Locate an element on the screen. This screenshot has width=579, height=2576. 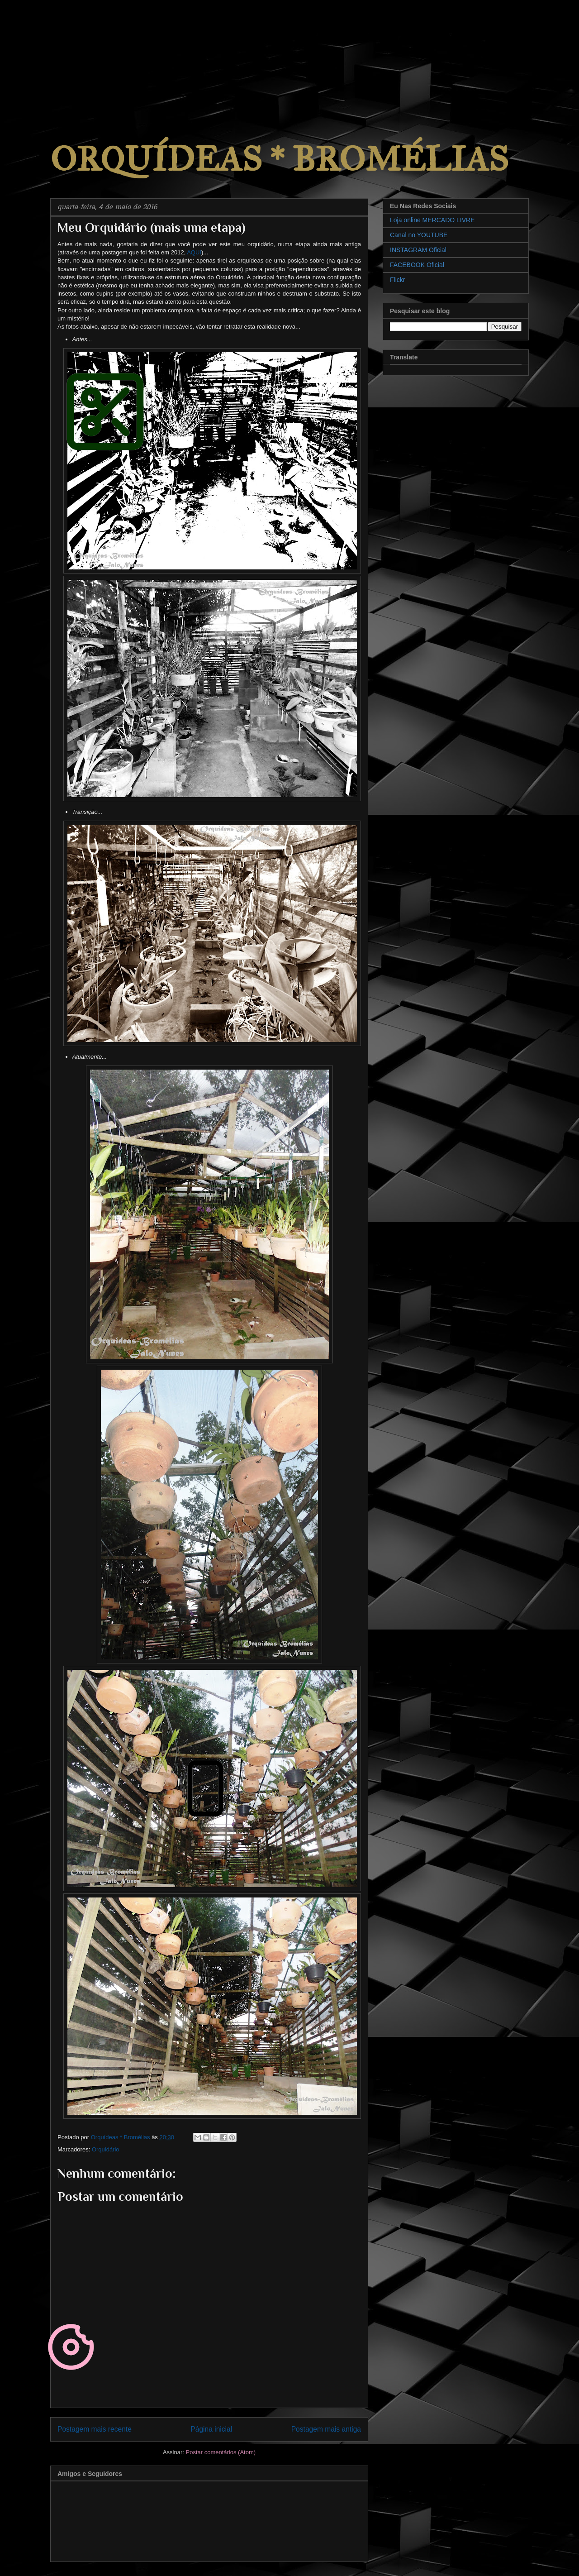
cut or crop selected content is located at coordinates (105, 411).